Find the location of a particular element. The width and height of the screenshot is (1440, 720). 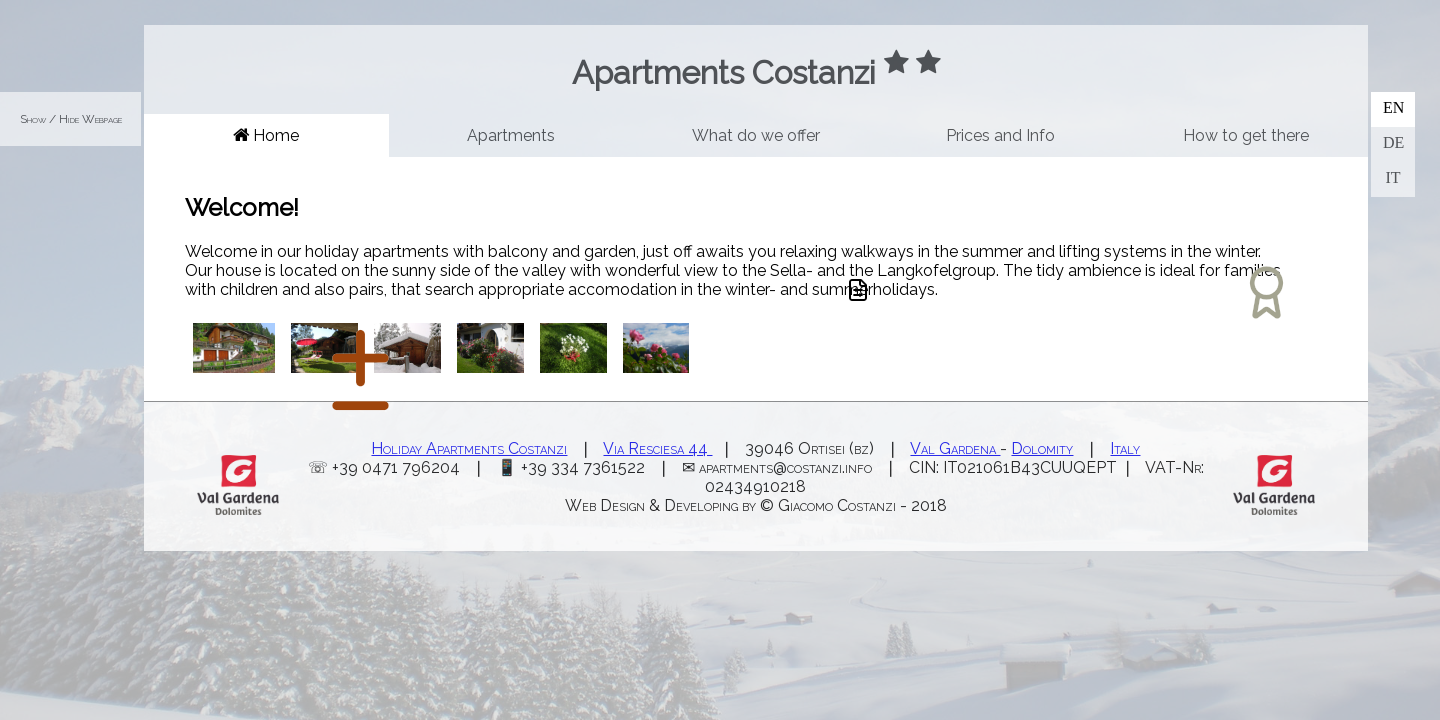

view achievements or awards is located at coordinates (1266, 292).